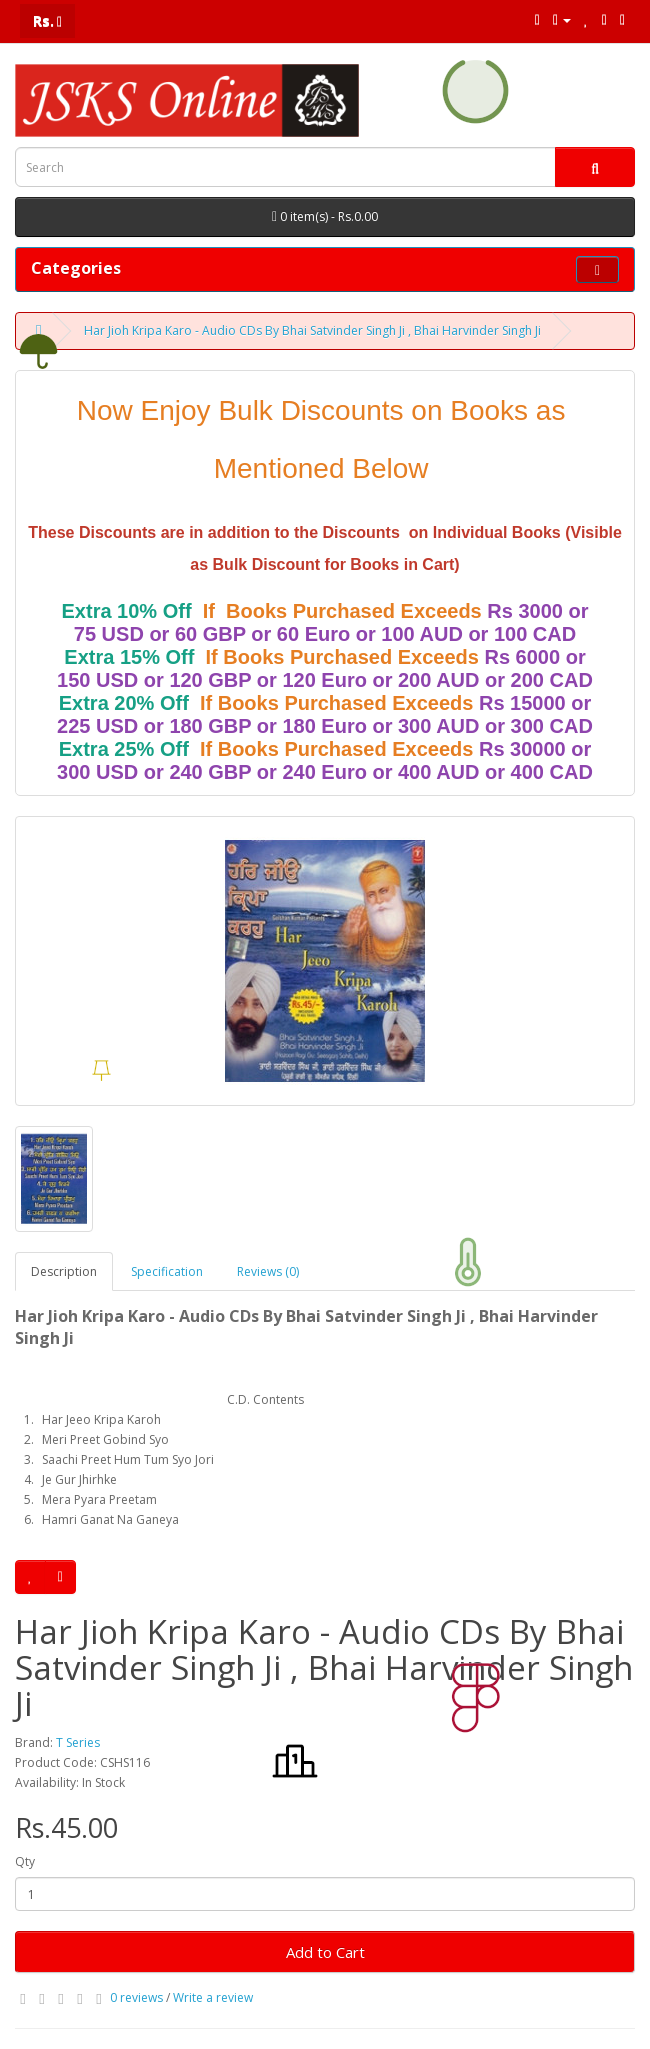  What do you see at coordinates (101, 1069) in the screenshot?
I see `pin an item to keep it visible` at bounding box center [101, 1069].